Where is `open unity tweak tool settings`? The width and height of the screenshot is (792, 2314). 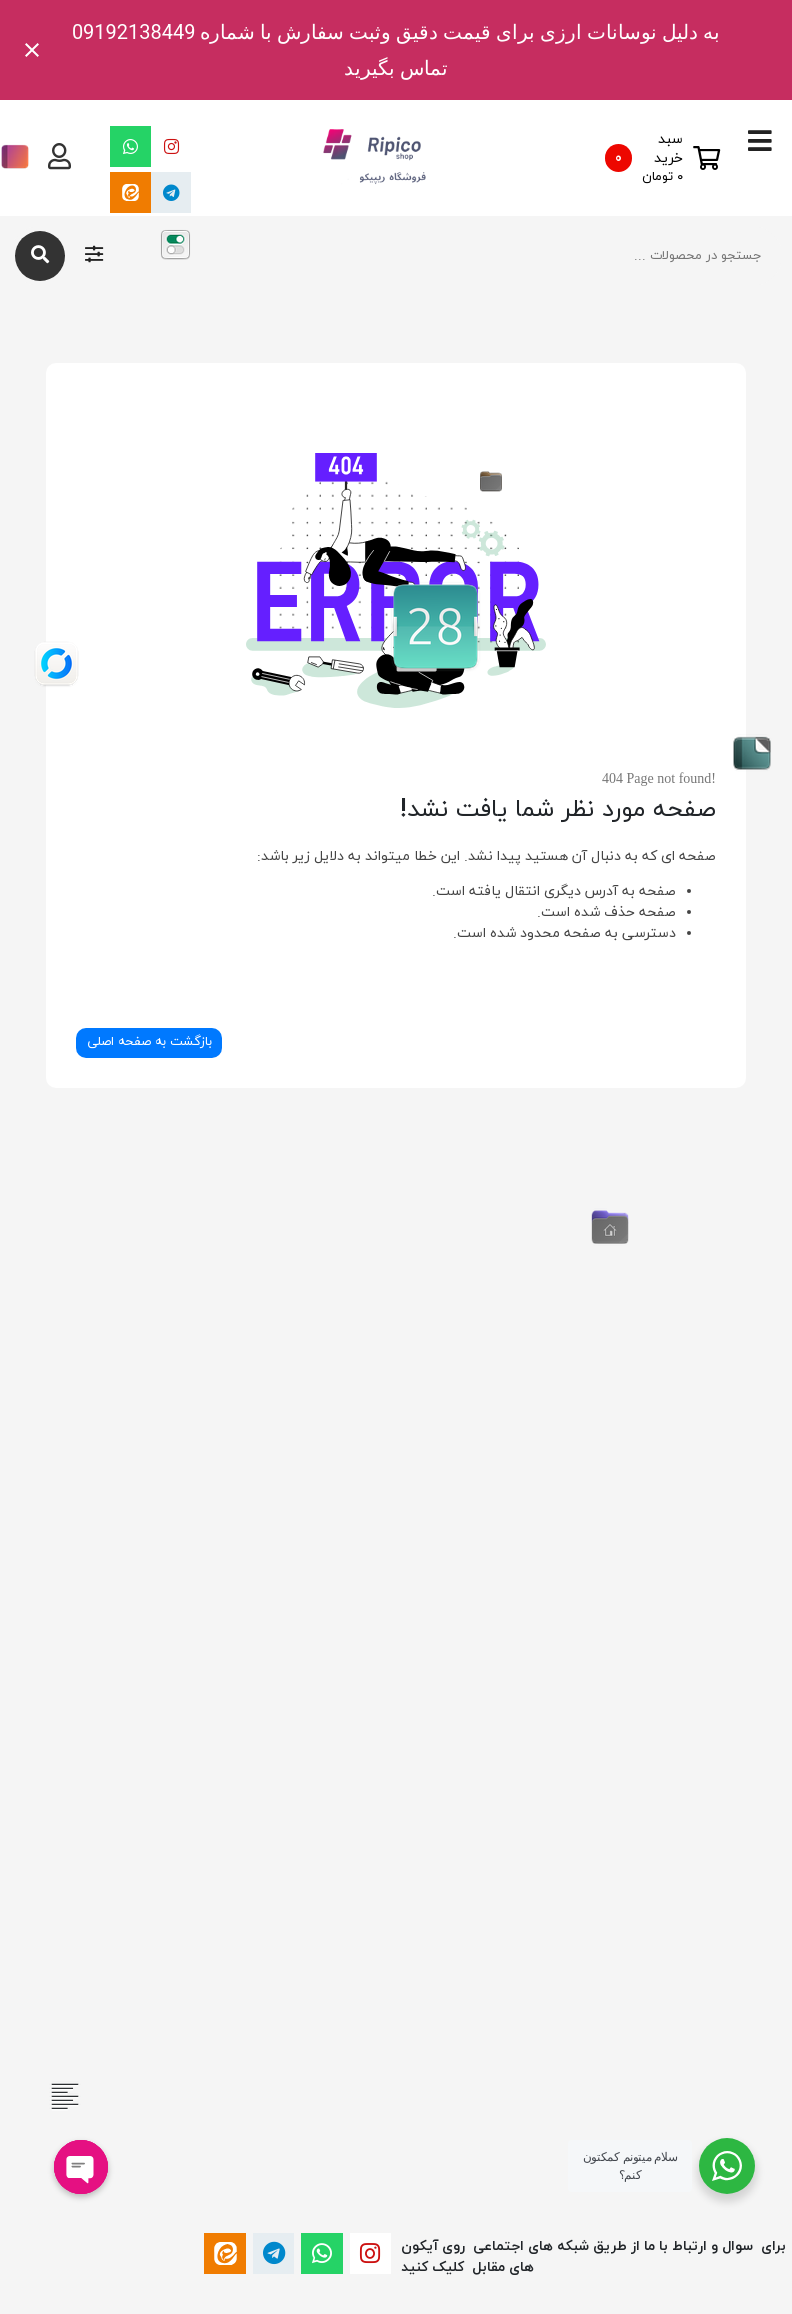 open unity tweak tool settings is located at coordinates (175, 244).